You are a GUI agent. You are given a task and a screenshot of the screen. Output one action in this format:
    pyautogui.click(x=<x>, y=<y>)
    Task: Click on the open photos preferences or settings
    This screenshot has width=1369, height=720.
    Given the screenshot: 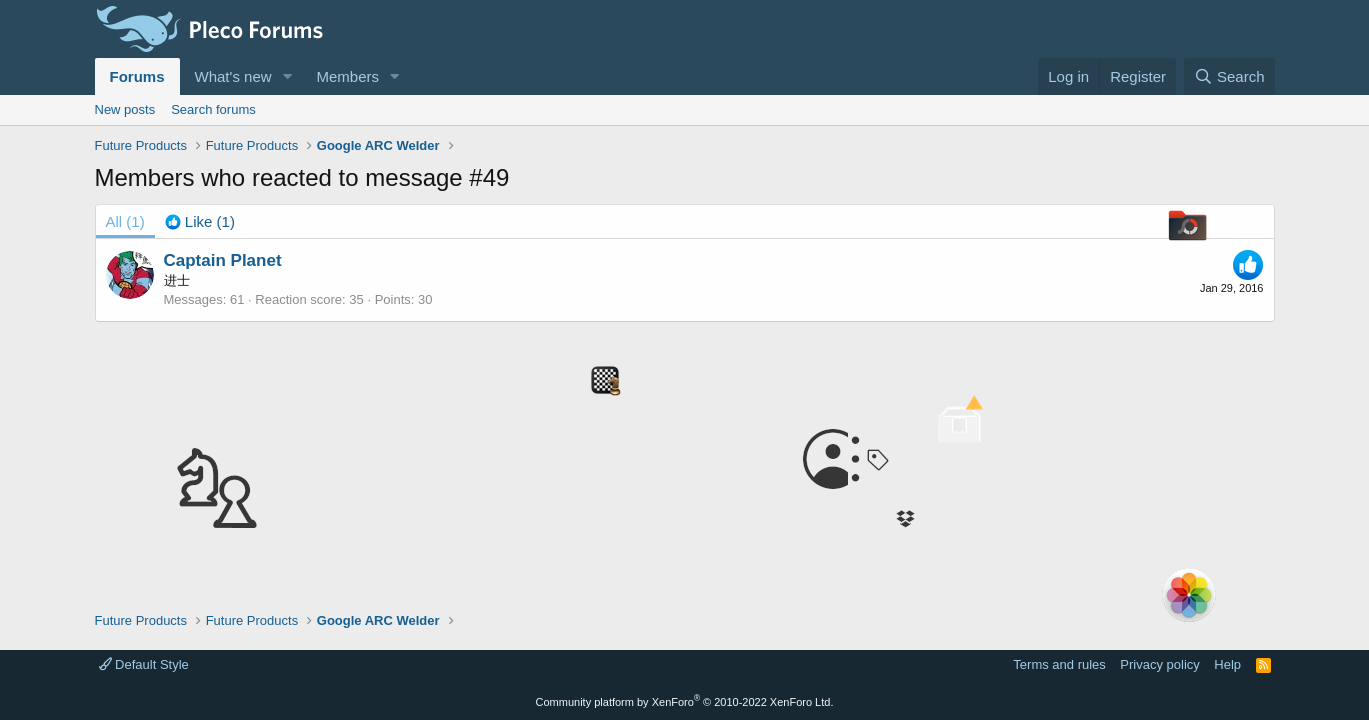 What is the action you would take?
    pyautogui.click(x=1189, y=595)
    